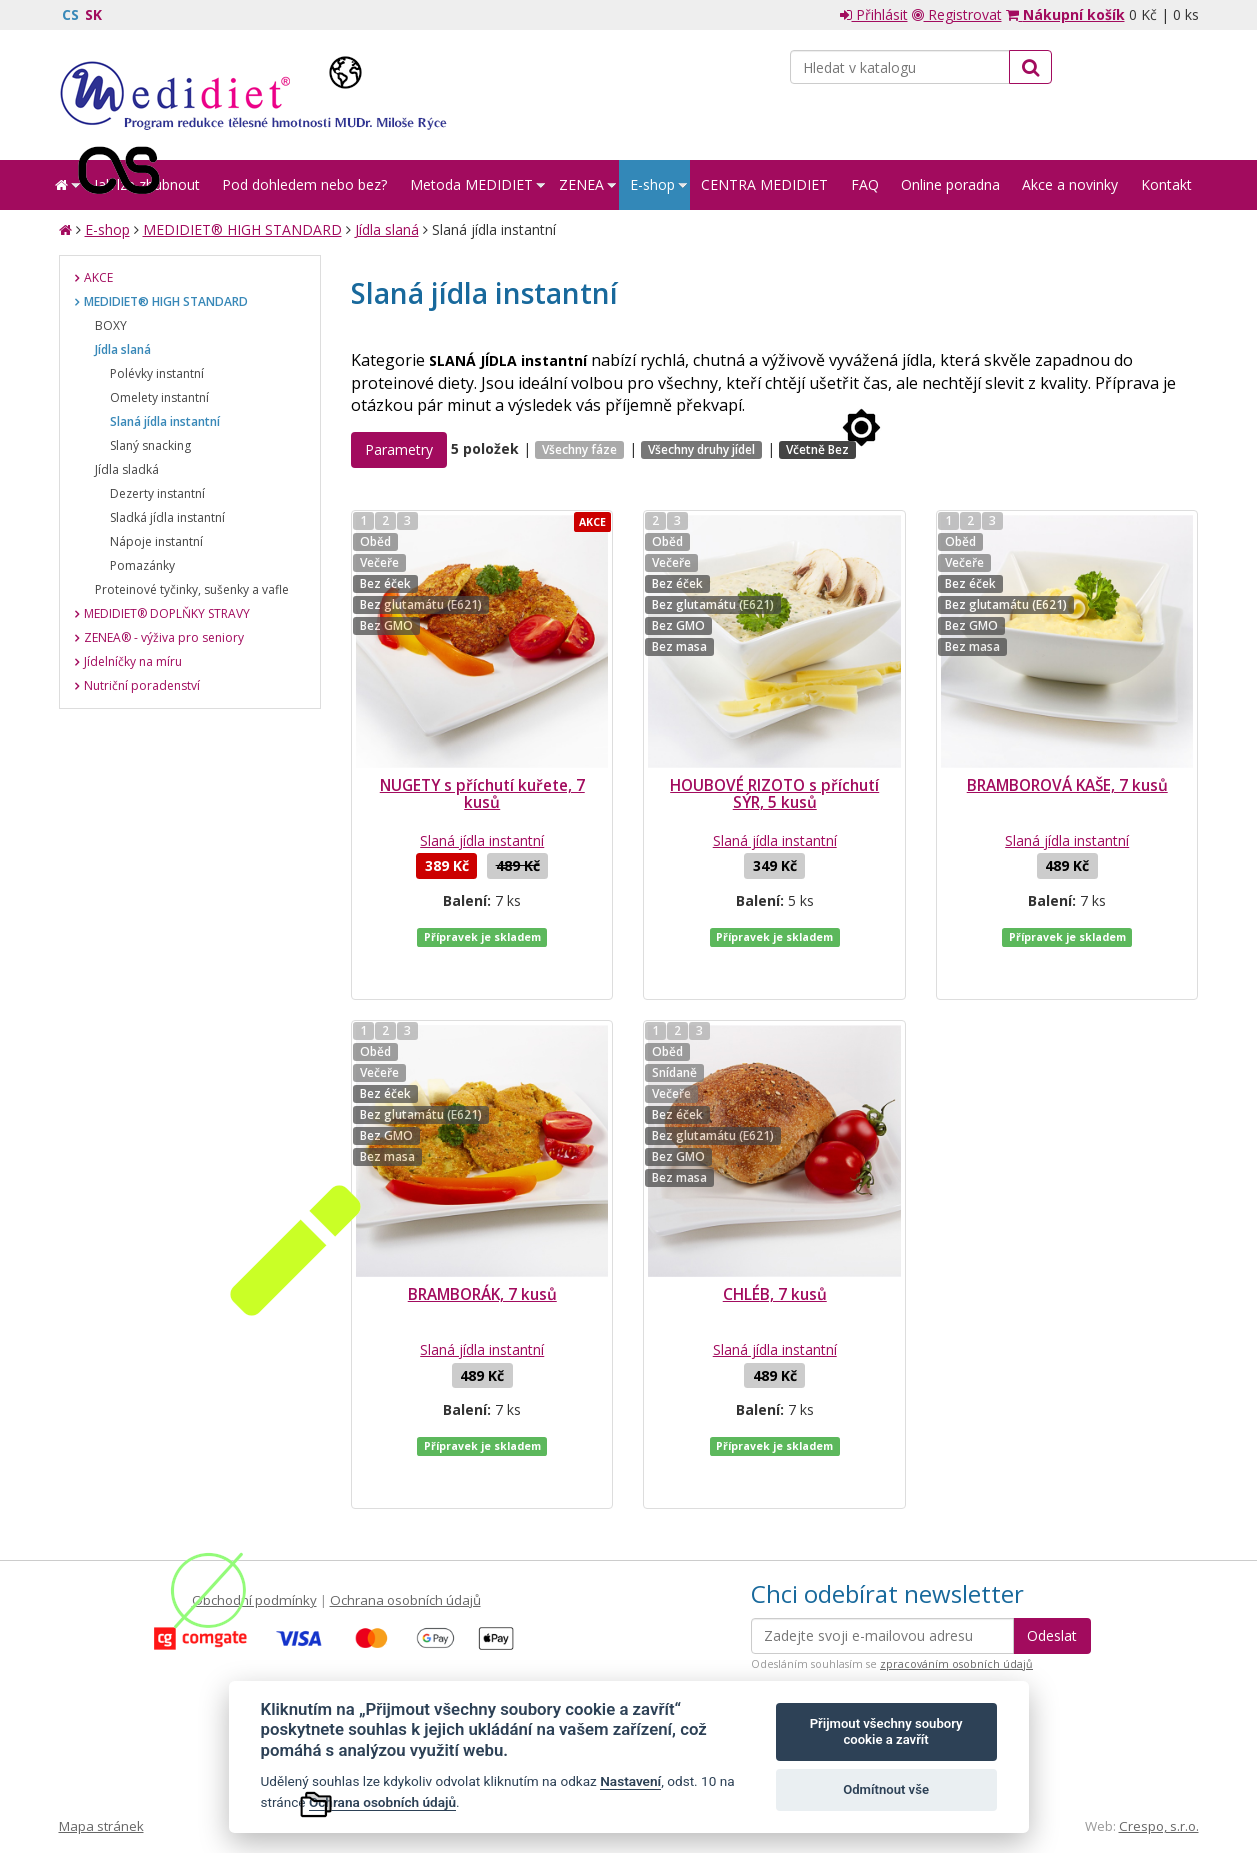 This screenshot has width=1257, height=1853. I want to click on apply auto-enhance or magic edit to content, so click(295, 1250).